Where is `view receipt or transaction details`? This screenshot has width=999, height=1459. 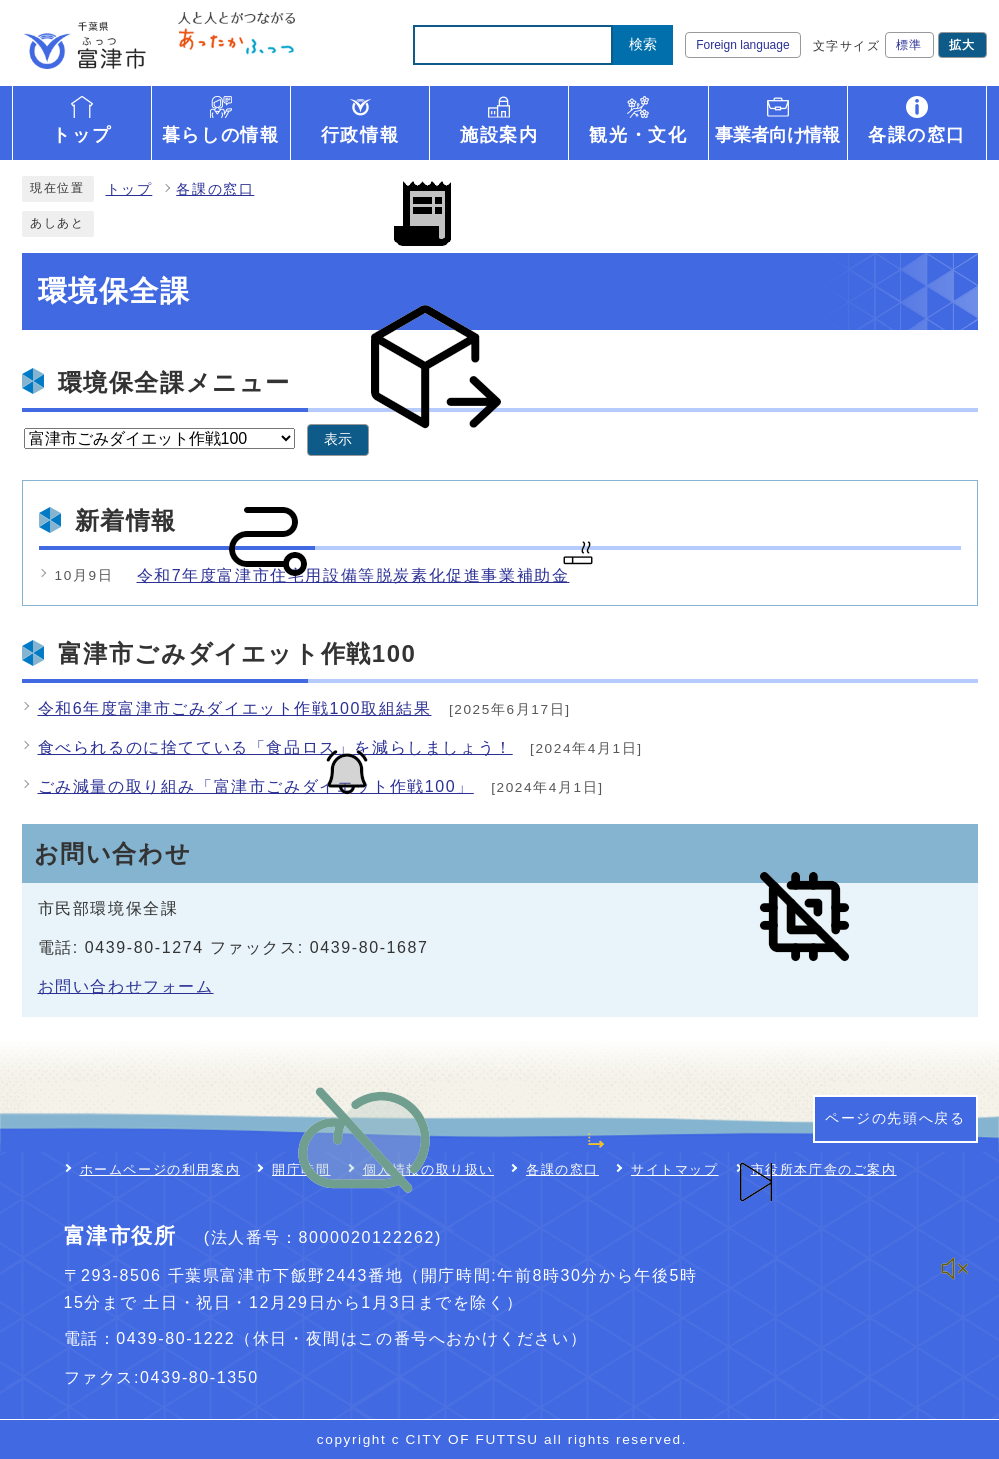 view receipt or transaction details is located at coordinates (422, 213).